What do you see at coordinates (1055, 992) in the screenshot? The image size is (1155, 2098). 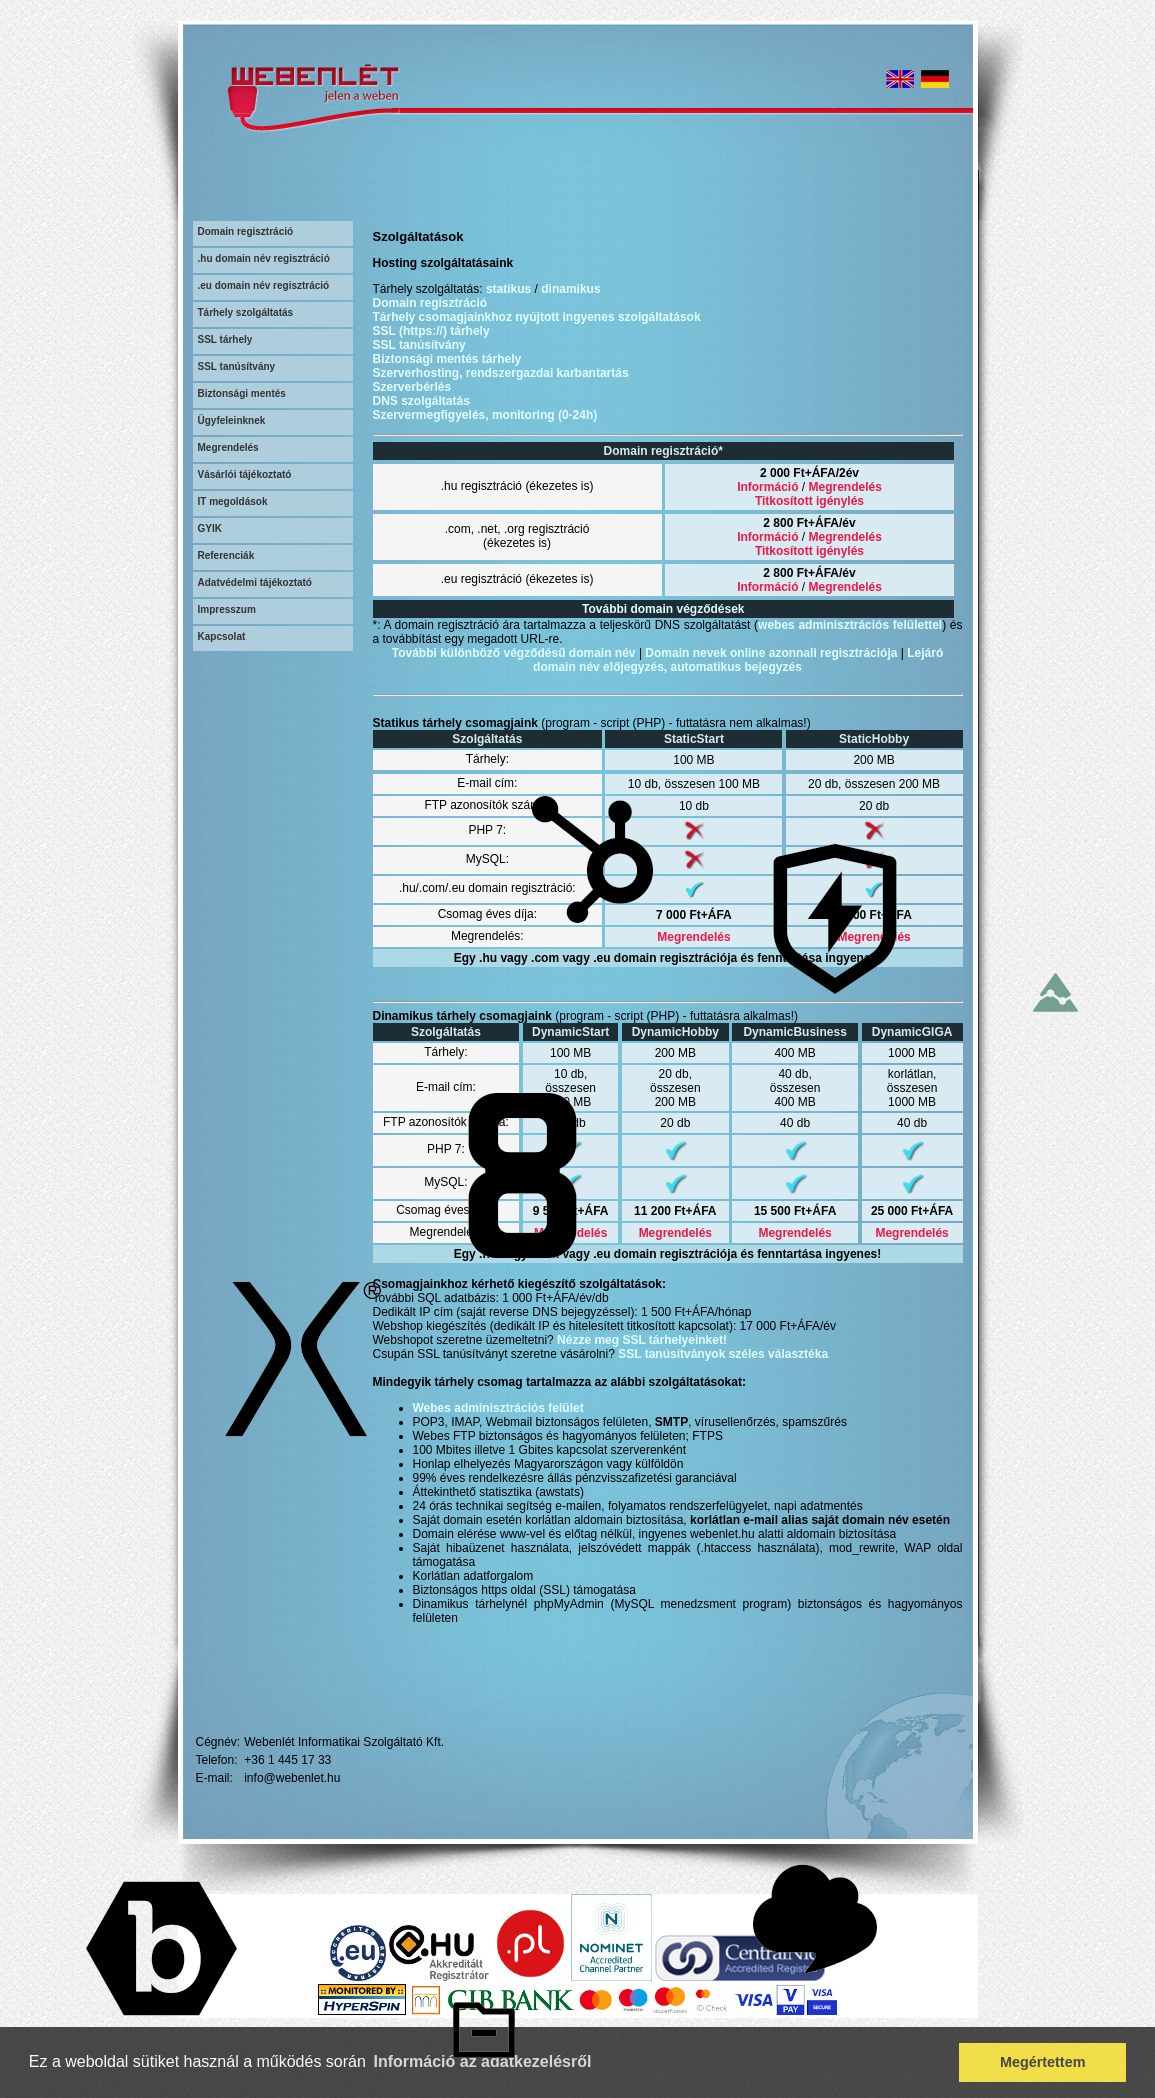 I see `Pine Script programming language logo` at bounding box center [1055, 992].